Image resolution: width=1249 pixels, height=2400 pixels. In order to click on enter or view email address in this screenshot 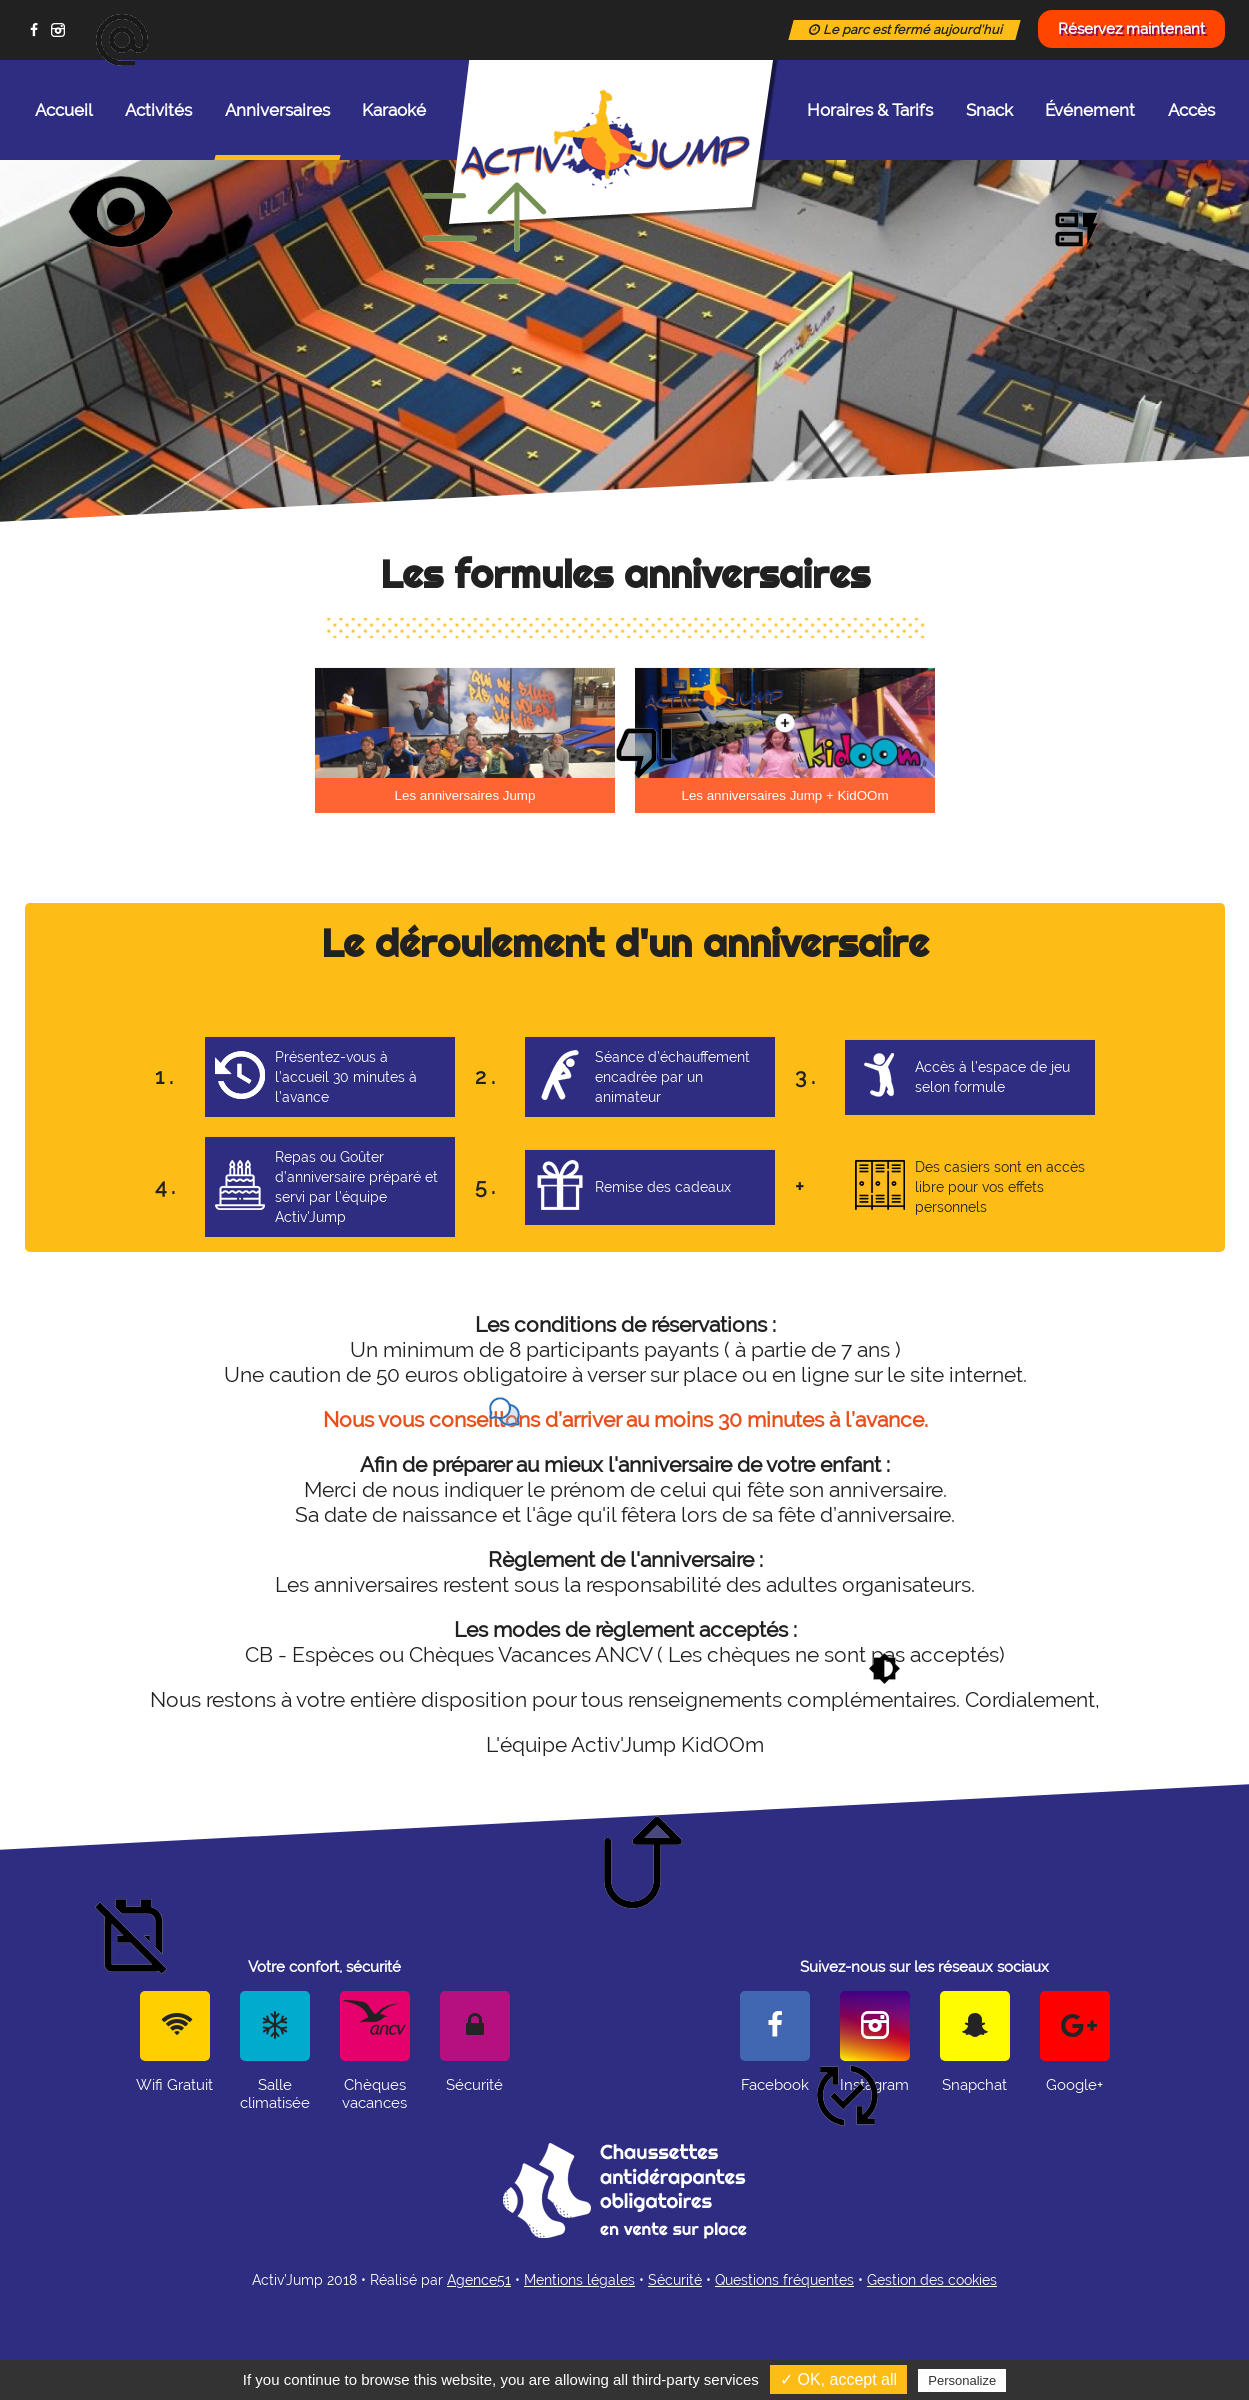, I will do `click(122, 40)`.